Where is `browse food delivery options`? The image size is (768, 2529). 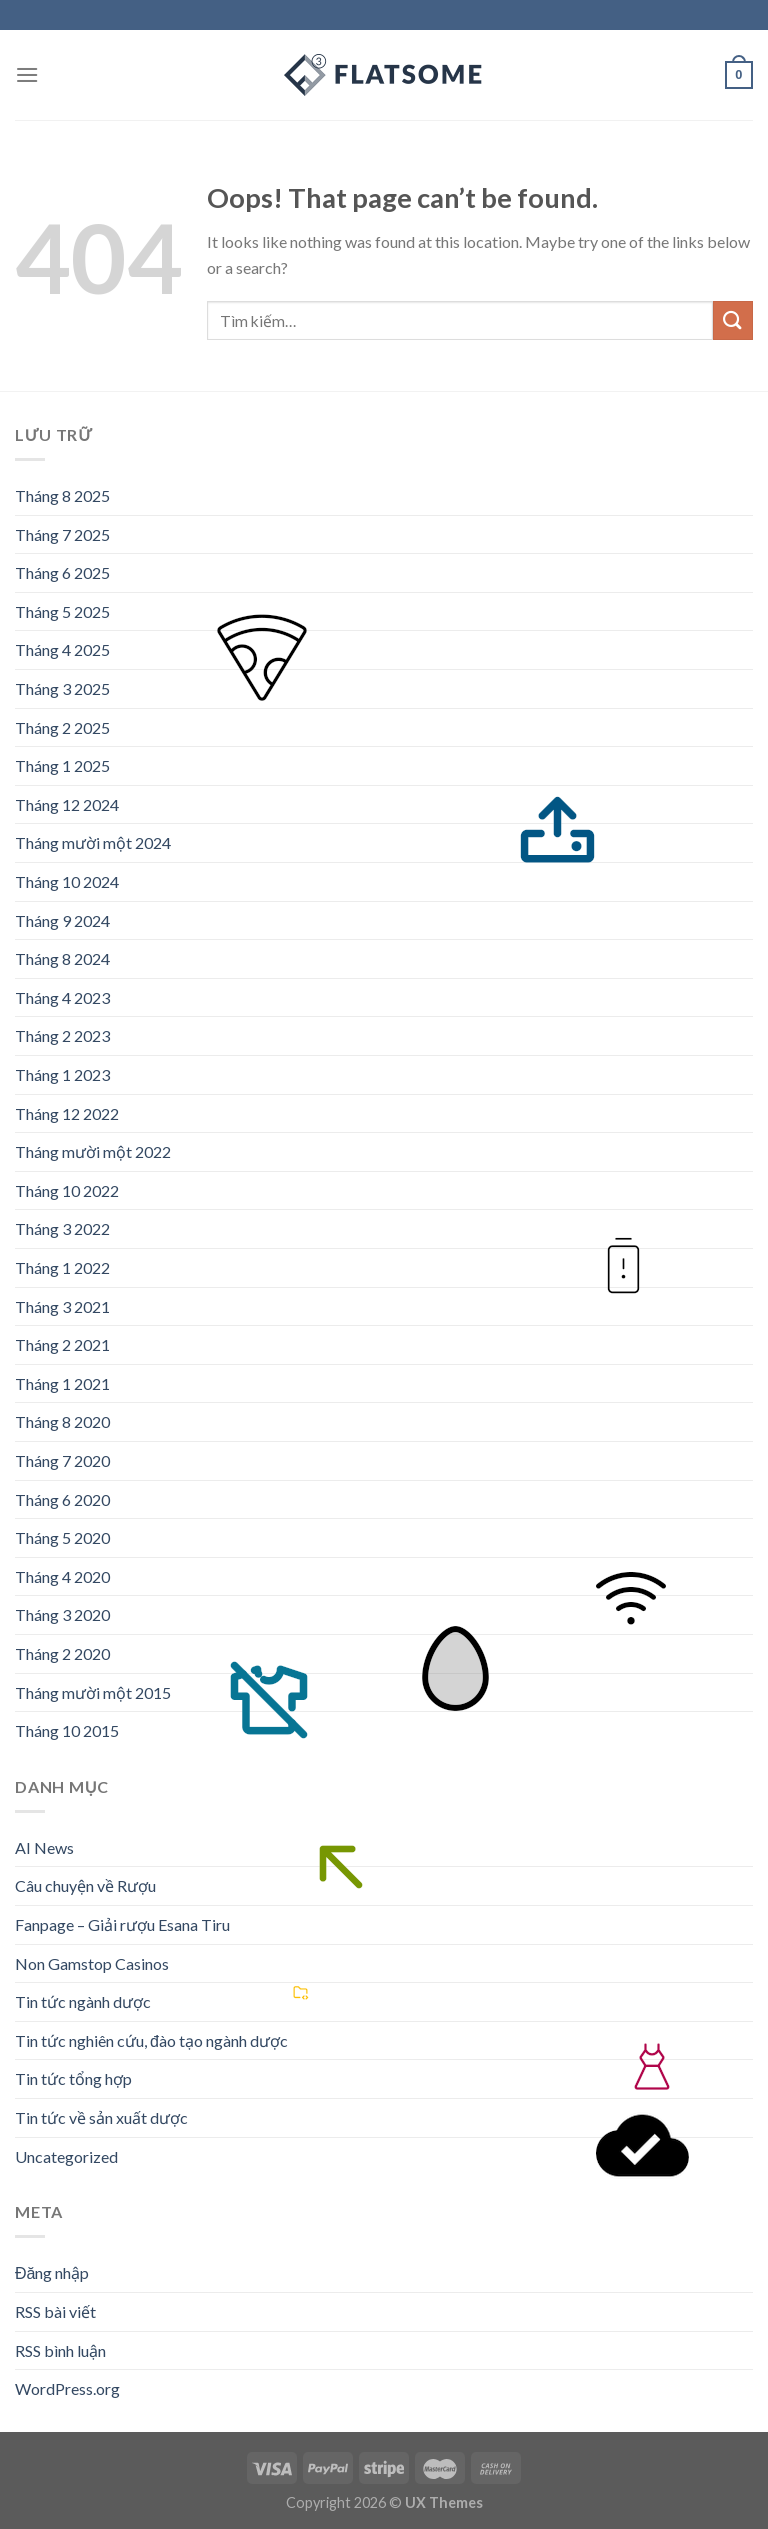 browse food delivery options is located at coordinates (262, 656).